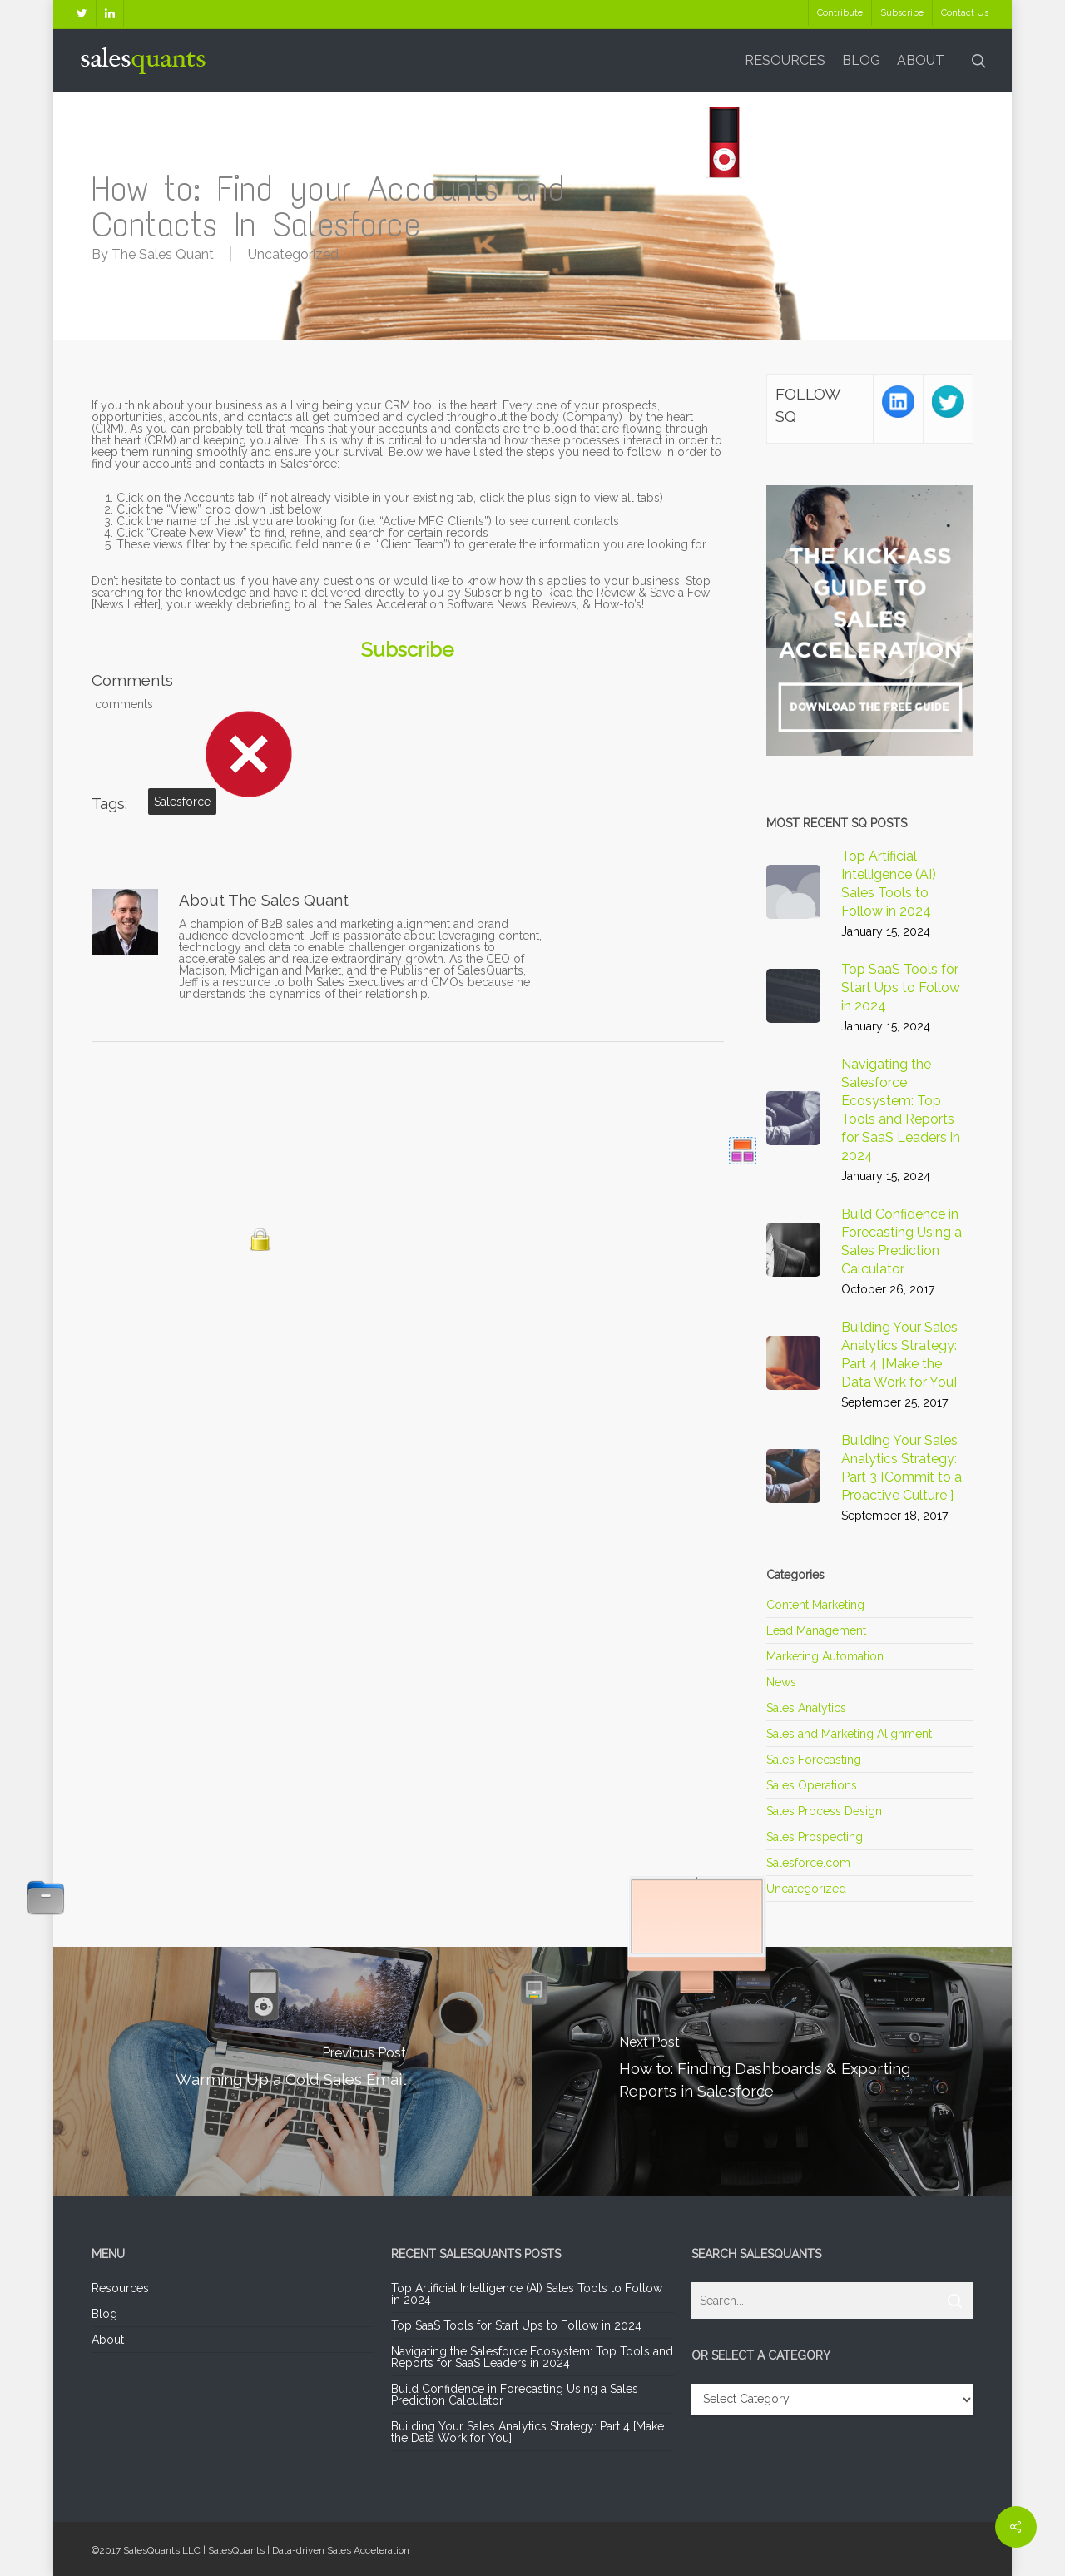 Image resolution: width=1065 pixels, height=2576 pixels. Describe the element at coordinates (263, 1994) in the screenshot. I see `indicates a connected multimedia player device` at that location.